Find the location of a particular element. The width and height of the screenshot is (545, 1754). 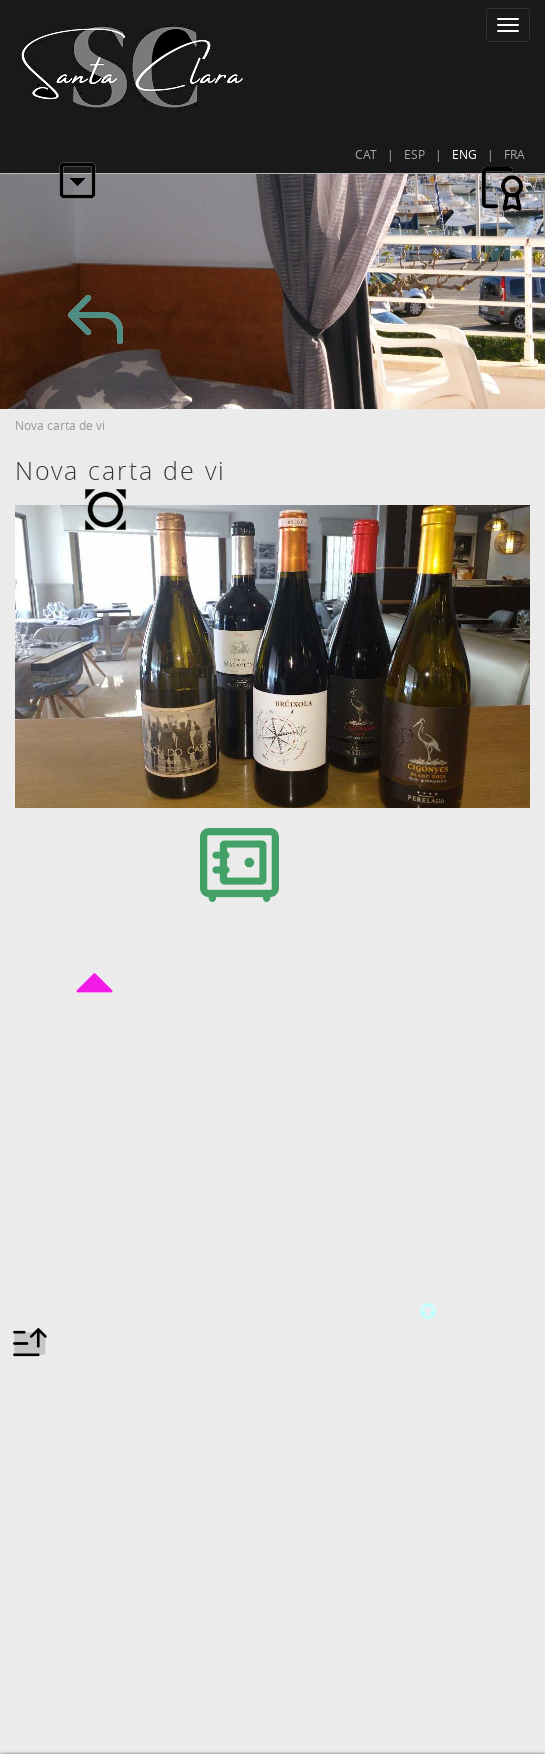

reply to a message or comment is located at coordinates (95, 320).